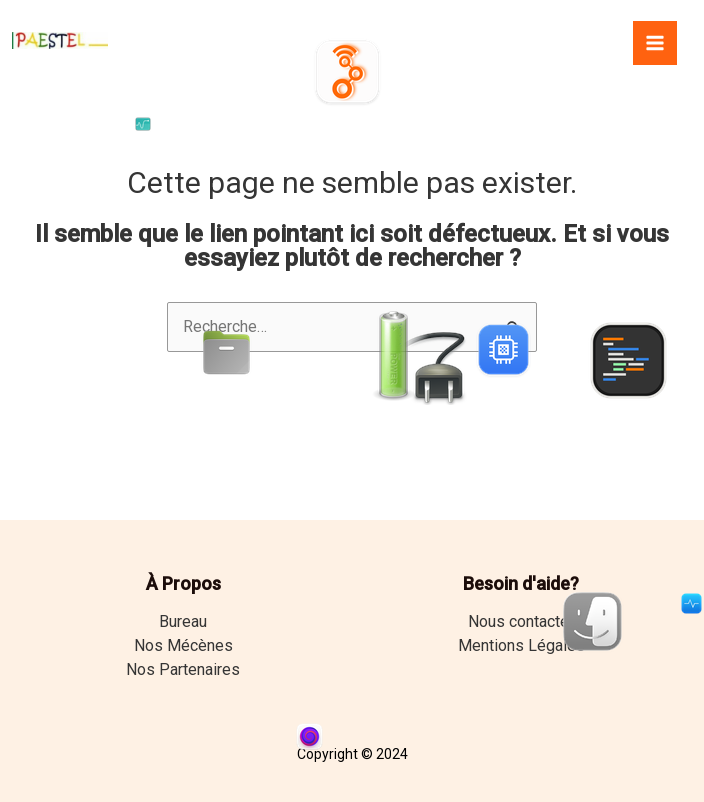 This screenshot has height=802, width=704. Describe the element at coordinates (628, 360) in the screenshot. I see `open software development tools` at that location.